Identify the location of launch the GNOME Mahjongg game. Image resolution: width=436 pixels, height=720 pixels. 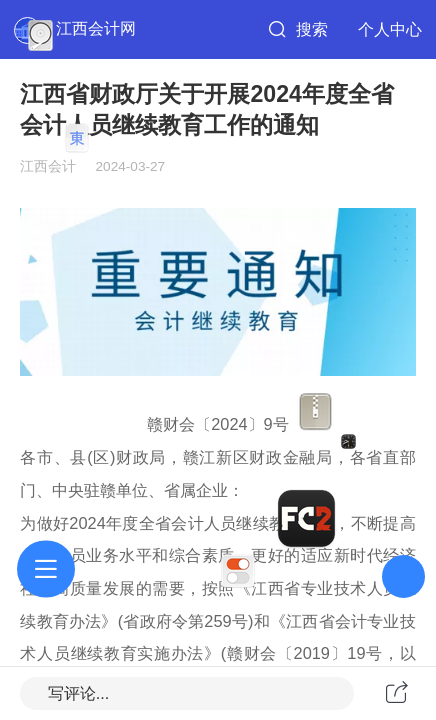
(77, 138).